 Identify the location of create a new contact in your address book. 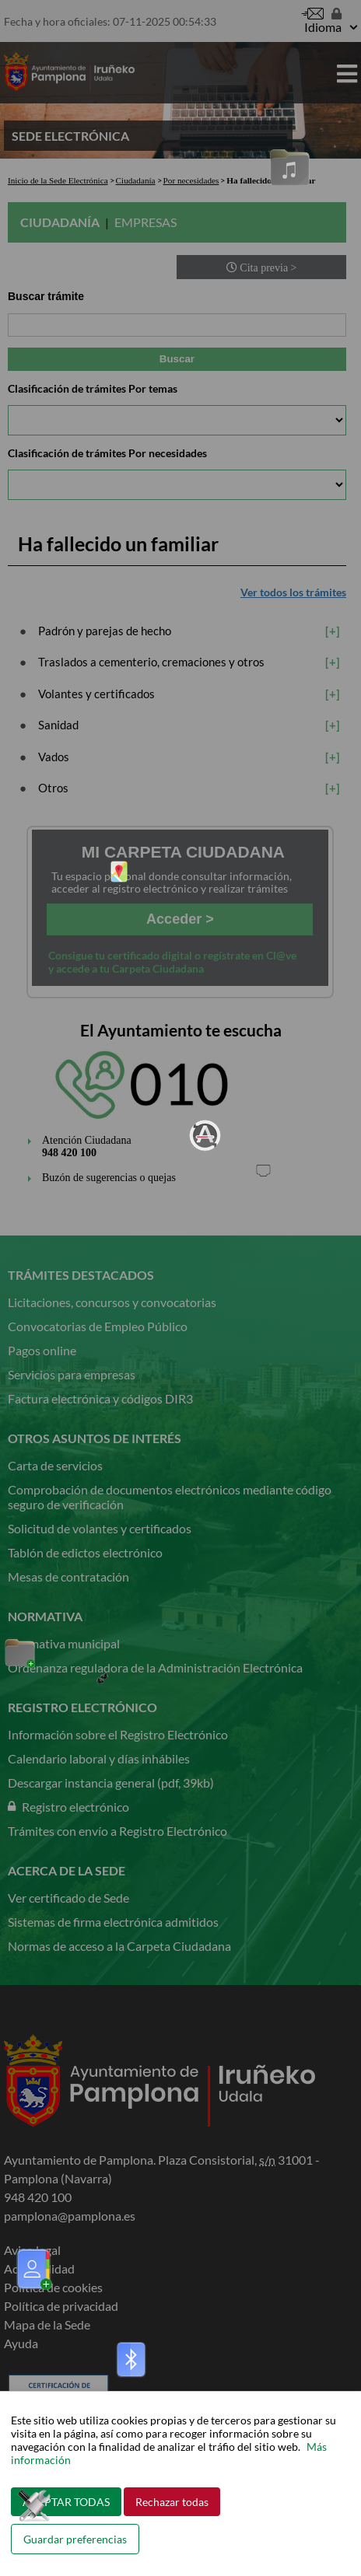
(33, 2269).